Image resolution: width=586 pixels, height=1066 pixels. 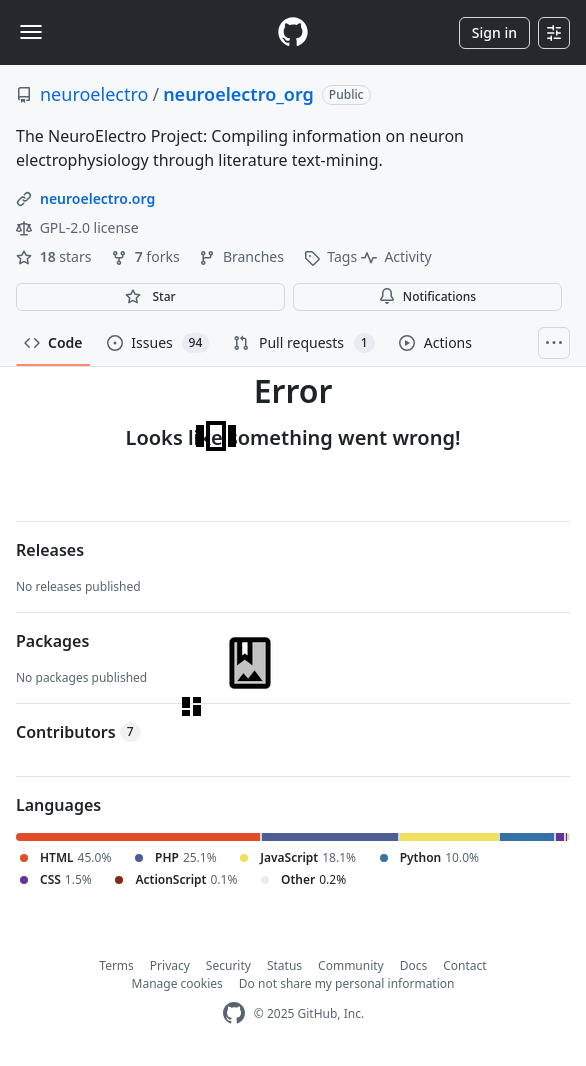 I want to click on access your photo album, so click(x=250, y=663).